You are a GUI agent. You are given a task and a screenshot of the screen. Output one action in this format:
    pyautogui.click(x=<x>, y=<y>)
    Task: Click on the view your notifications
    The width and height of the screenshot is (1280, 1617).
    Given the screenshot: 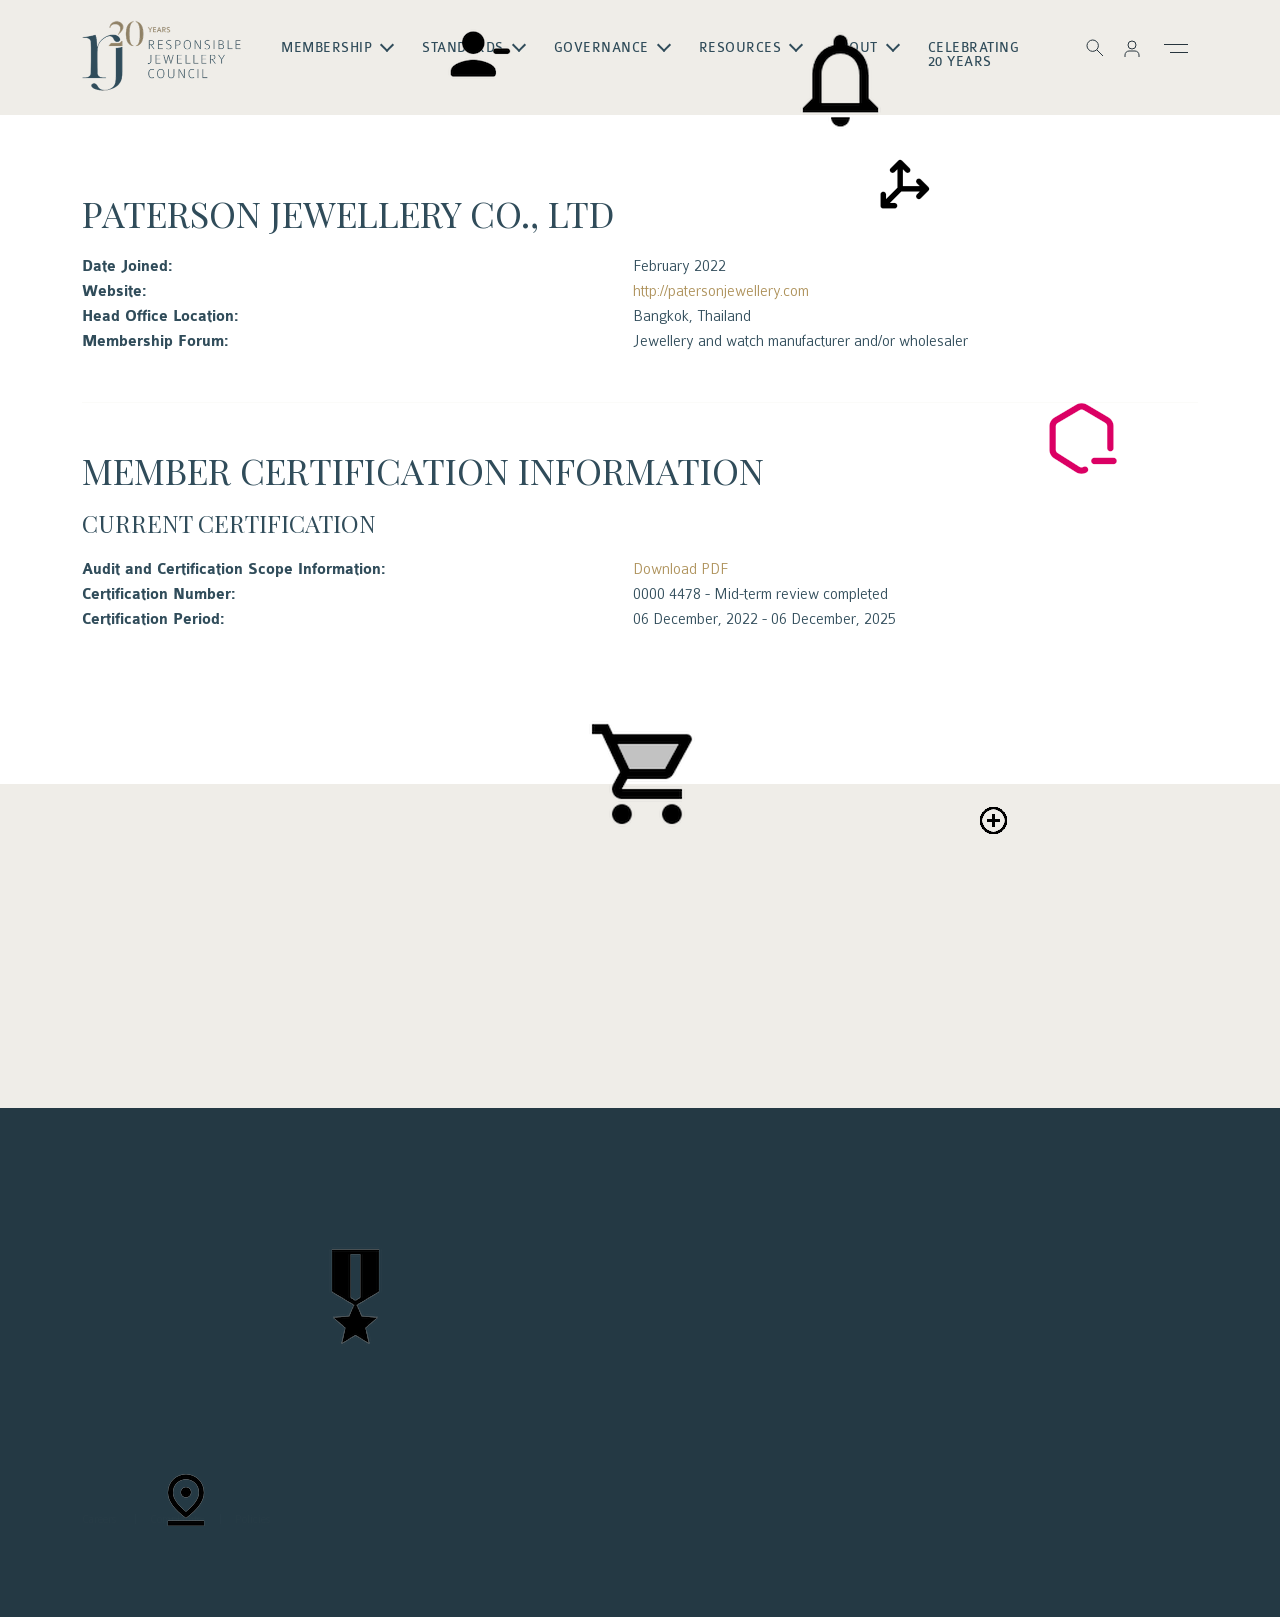 What is the action you would take?
    pyautogui.click(x=840, y=79)
    